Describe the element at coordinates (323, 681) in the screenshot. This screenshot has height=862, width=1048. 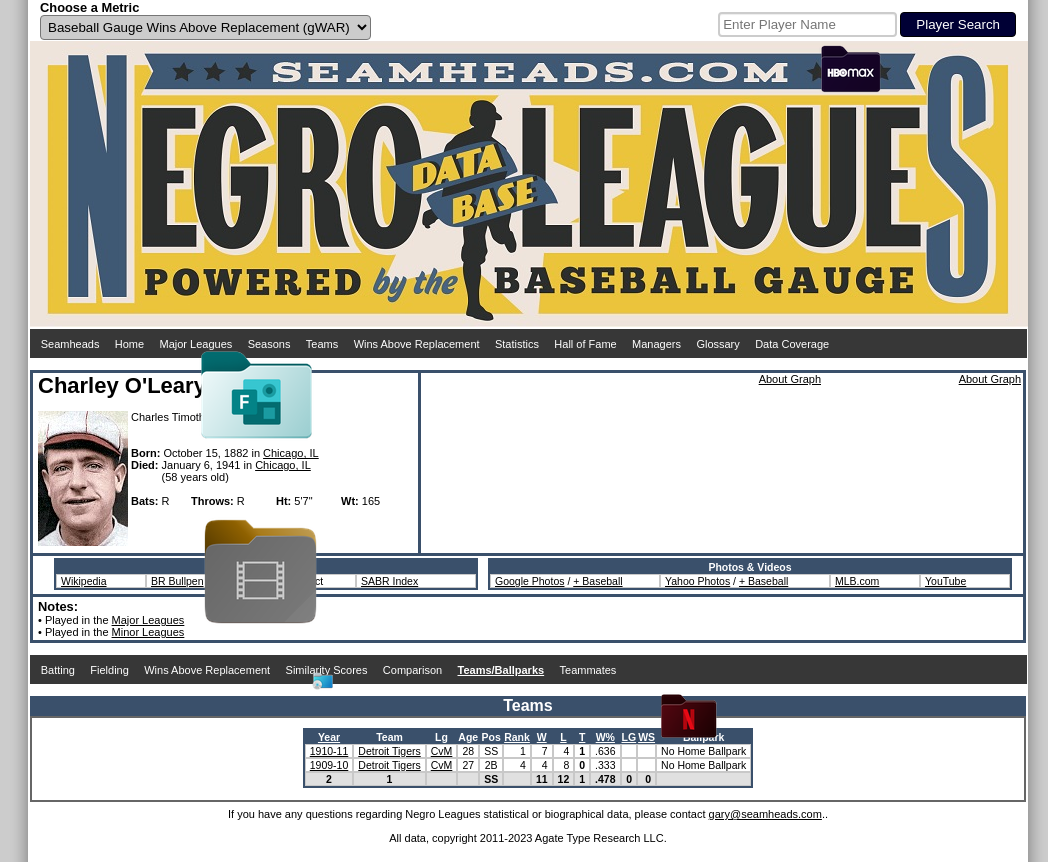
I see `folder containing program installation files` at that location.